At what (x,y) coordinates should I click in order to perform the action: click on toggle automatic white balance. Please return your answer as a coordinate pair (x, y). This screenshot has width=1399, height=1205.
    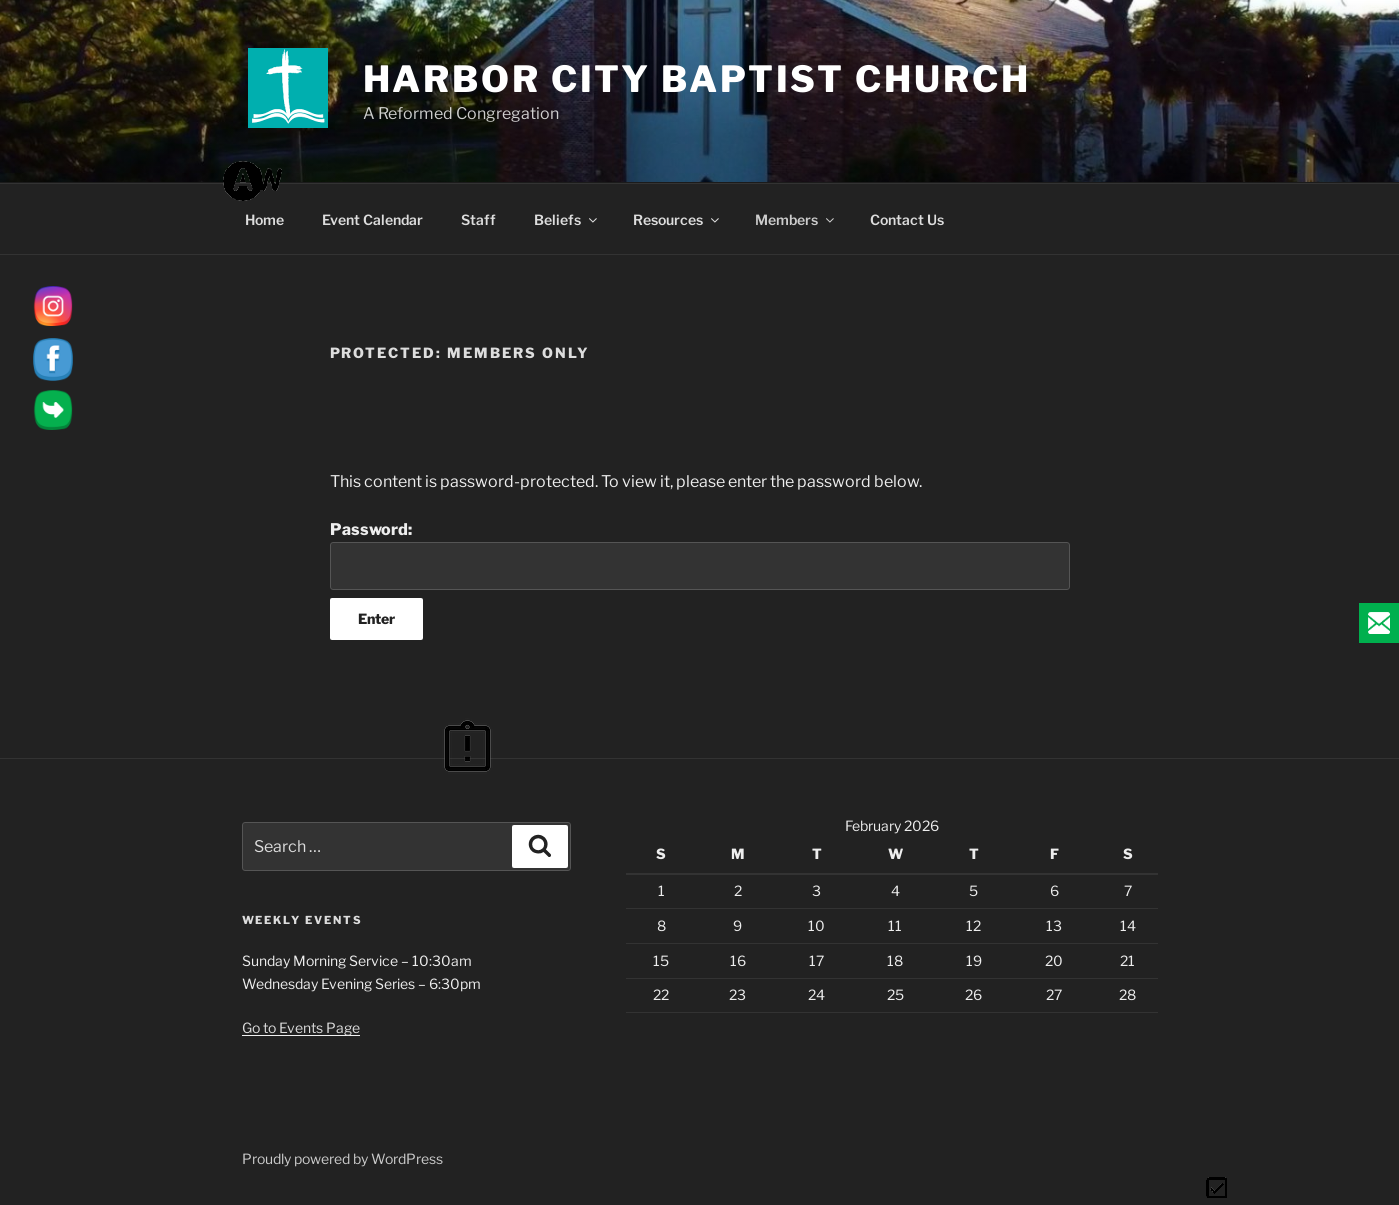
    Looking at the image, I should click on (253, 181).